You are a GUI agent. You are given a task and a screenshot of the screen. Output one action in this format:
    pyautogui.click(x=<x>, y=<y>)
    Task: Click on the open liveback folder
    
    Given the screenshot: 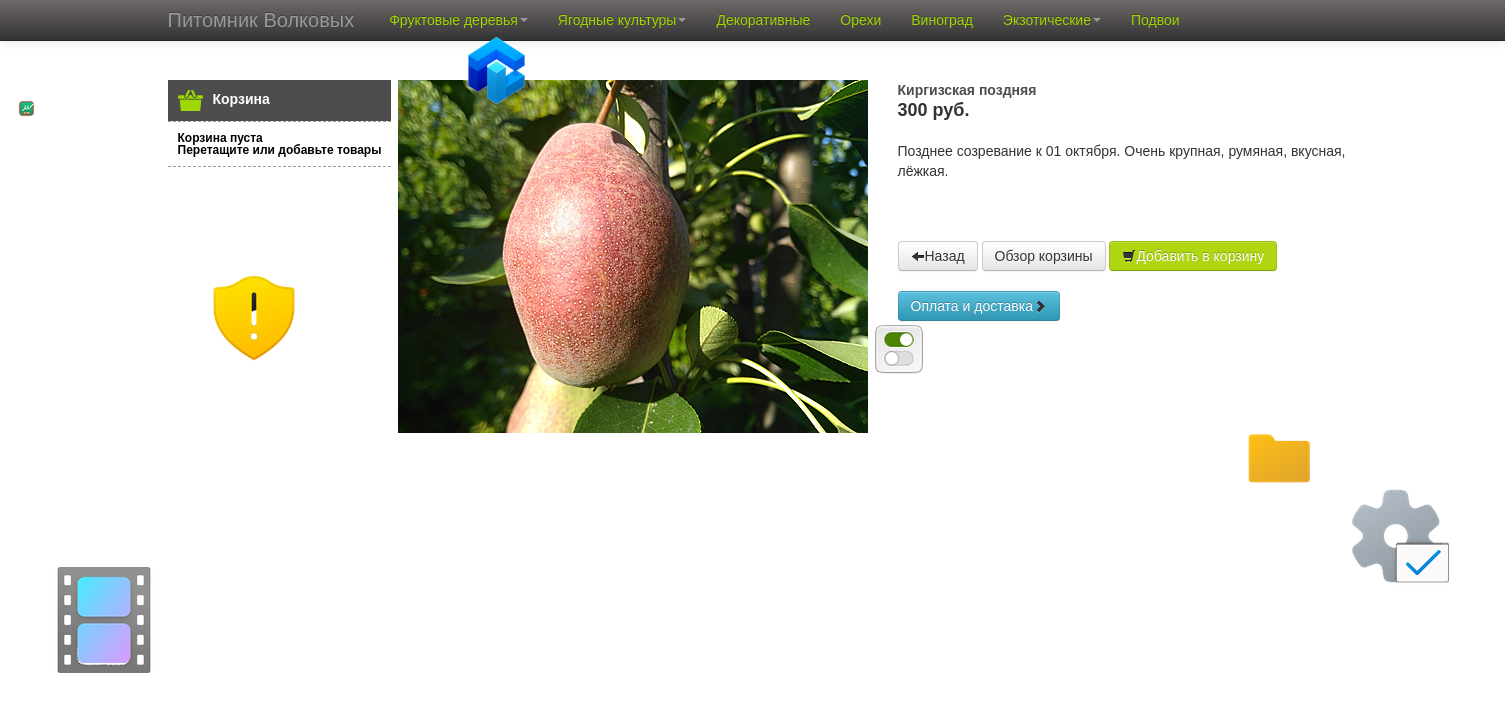 What is the action you would take?
    pyautogui.click(x=1279, y=460)
    